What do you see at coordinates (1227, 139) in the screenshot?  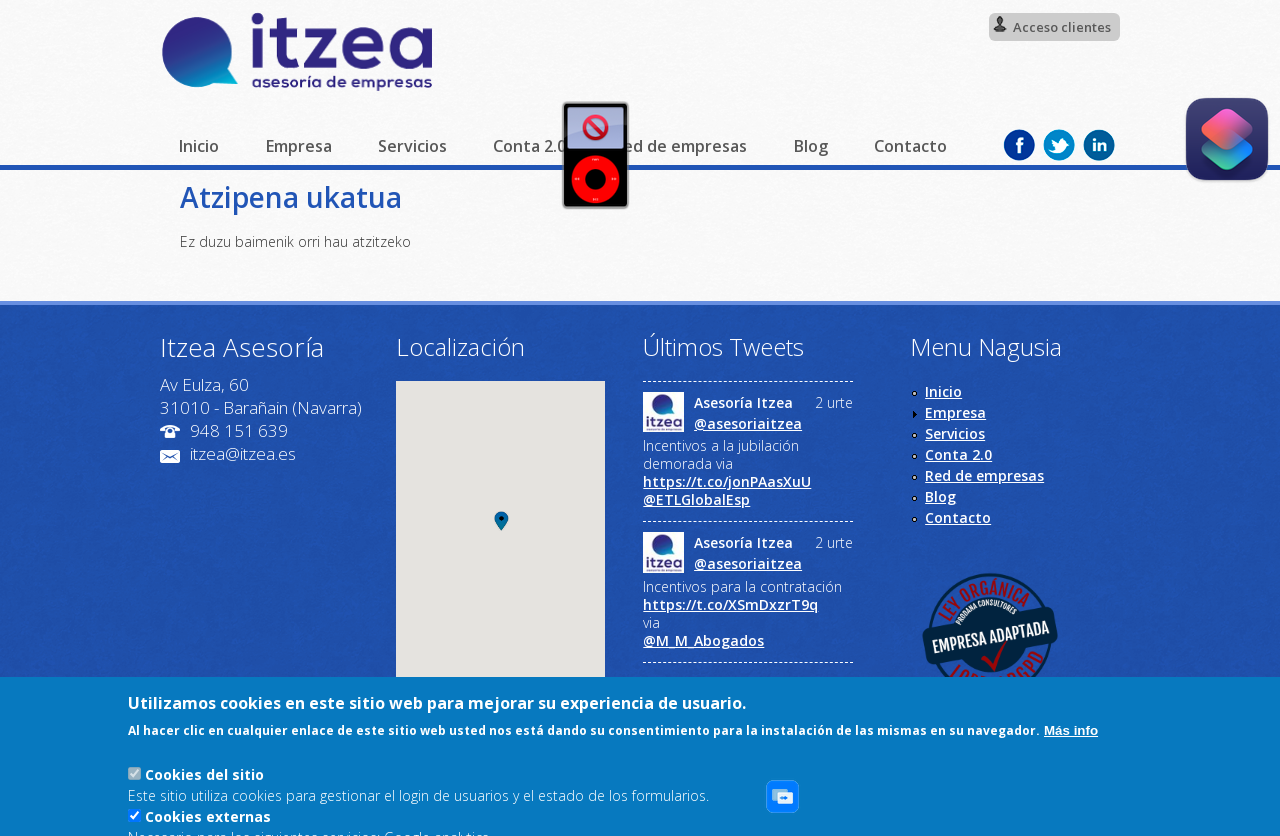 I see `open the shortcuts app to create or run automations` at bounding box center [1227, 139].